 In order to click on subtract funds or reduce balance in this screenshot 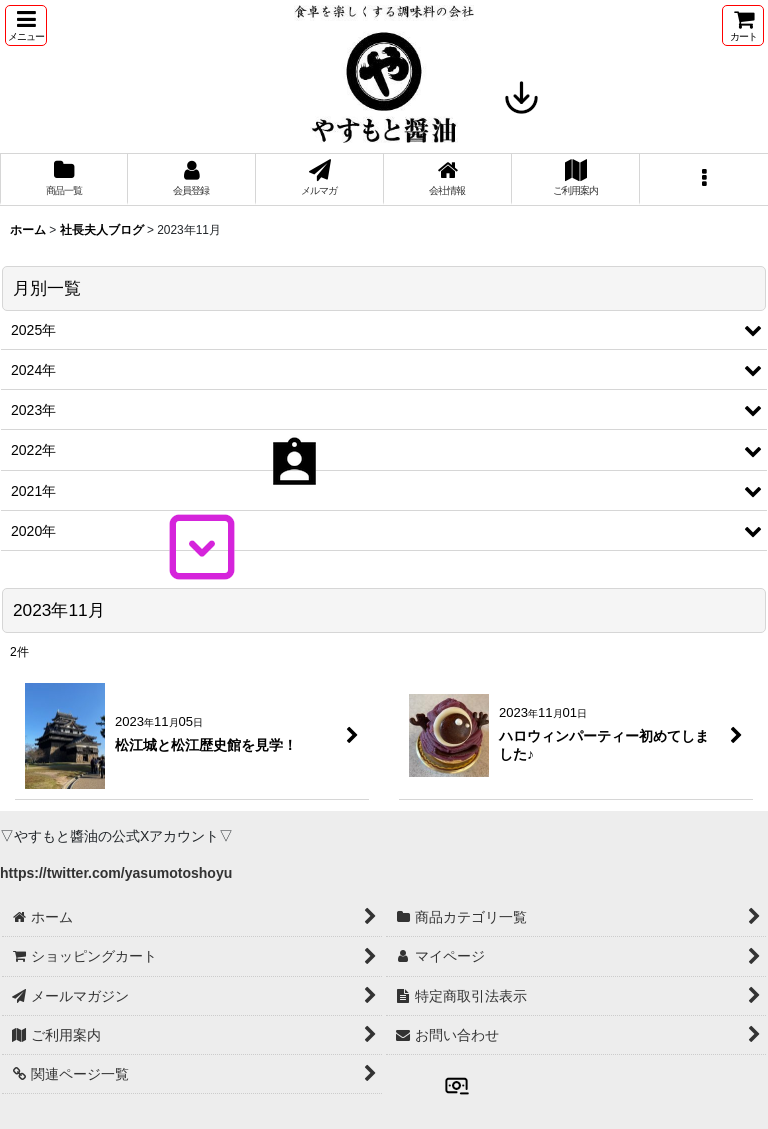, I will do `click(456, 1085)`.